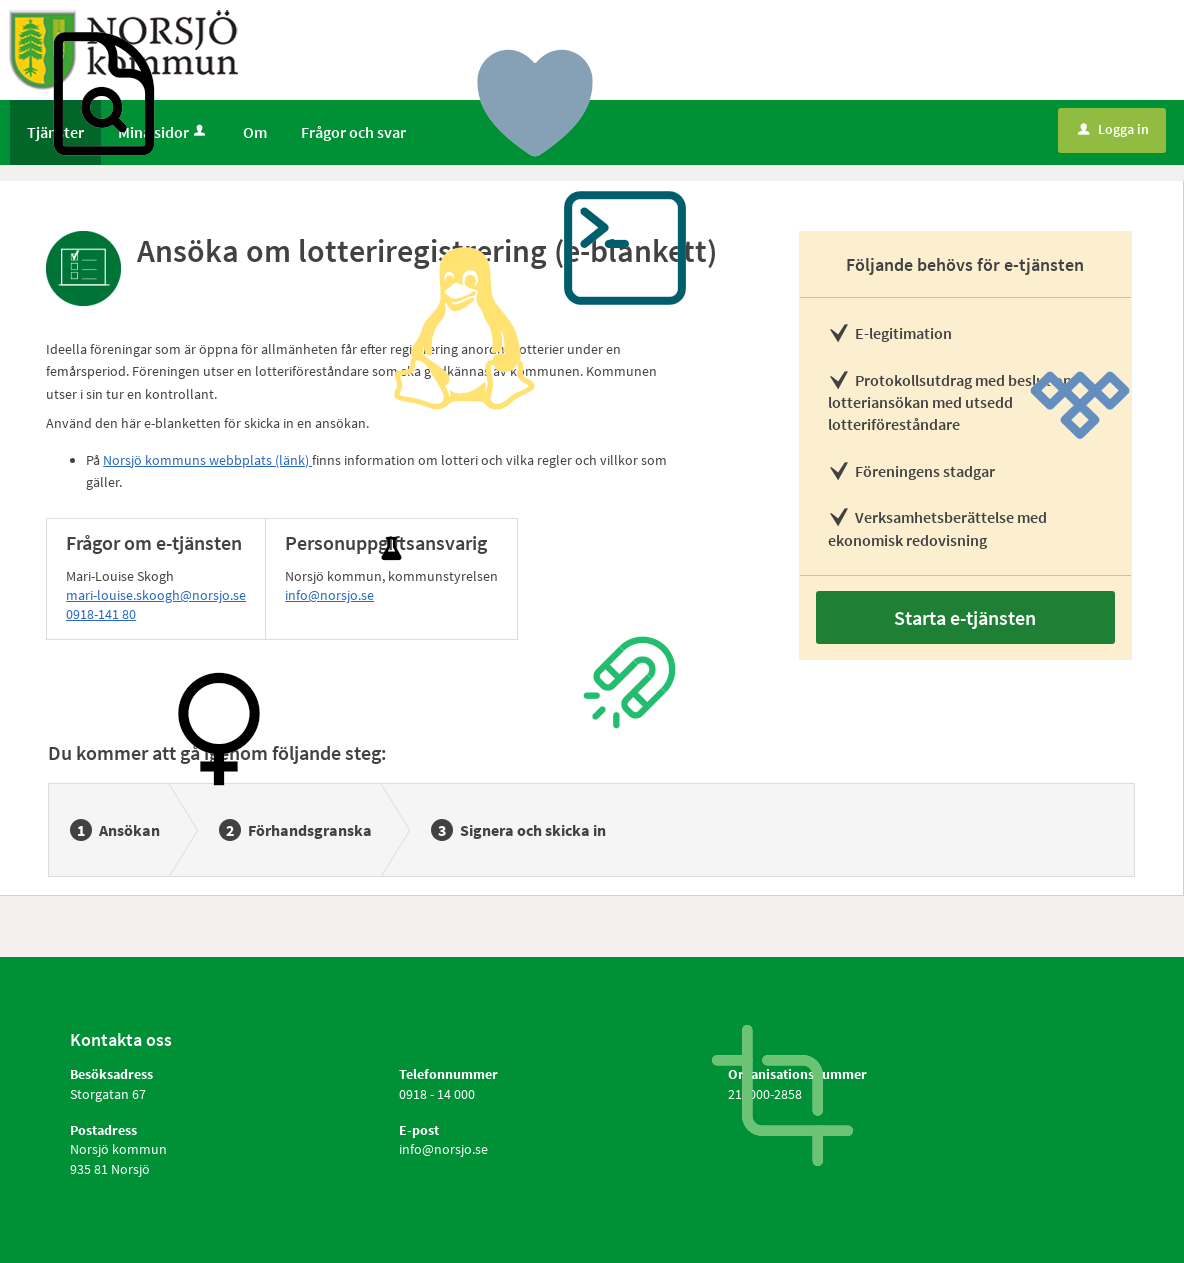  I want to click on attract or pull related items together, so click(629, 682).